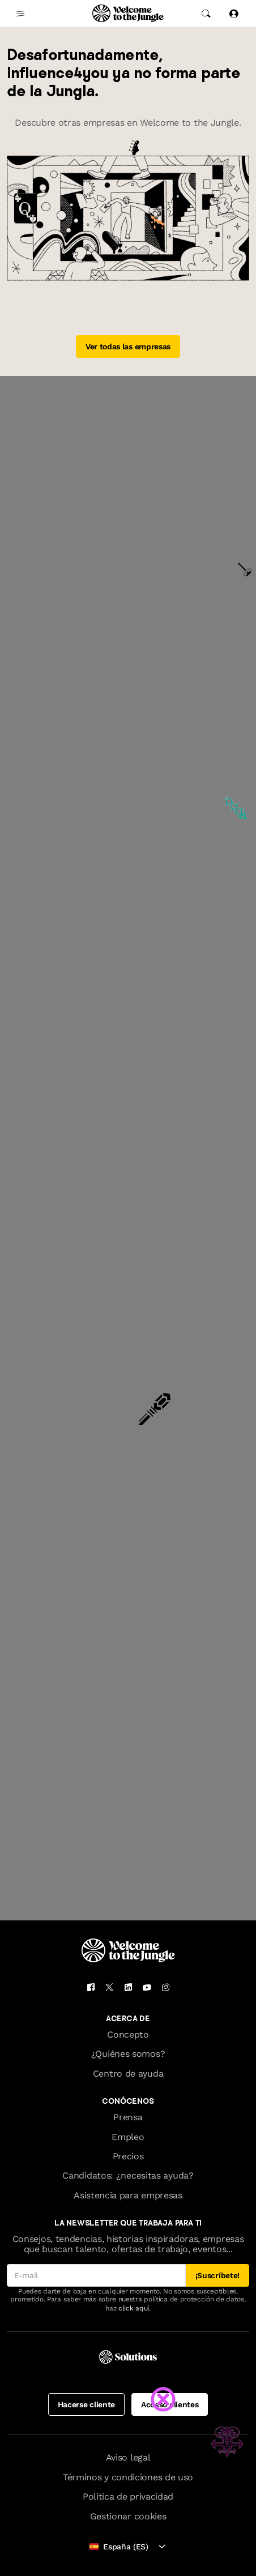  What do you see at coordinates (163, 2399) in the screenshot?
I see `cancel or close the current action` at bounding box center [163, 2399].